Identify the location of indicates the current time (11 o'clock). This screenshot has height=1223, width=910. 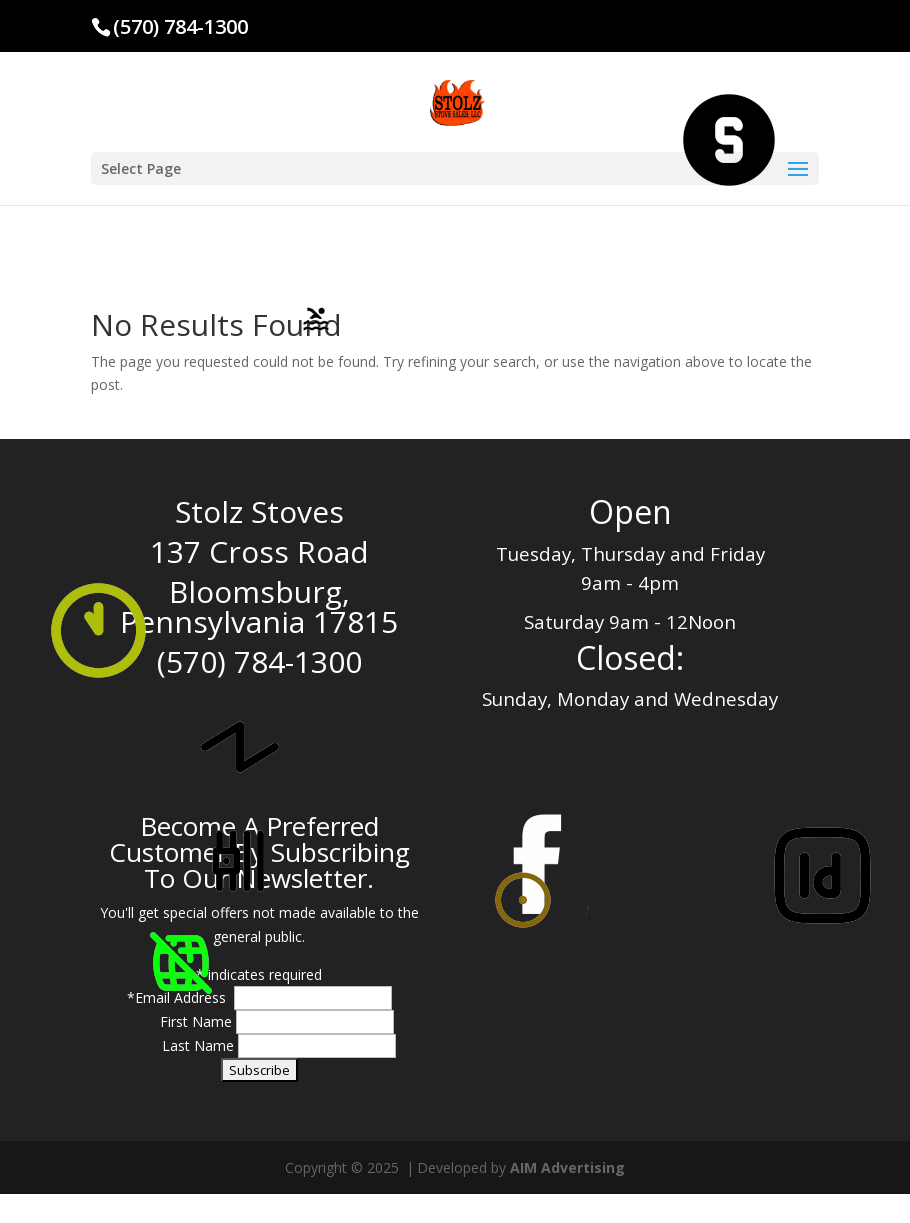
(98, 630).